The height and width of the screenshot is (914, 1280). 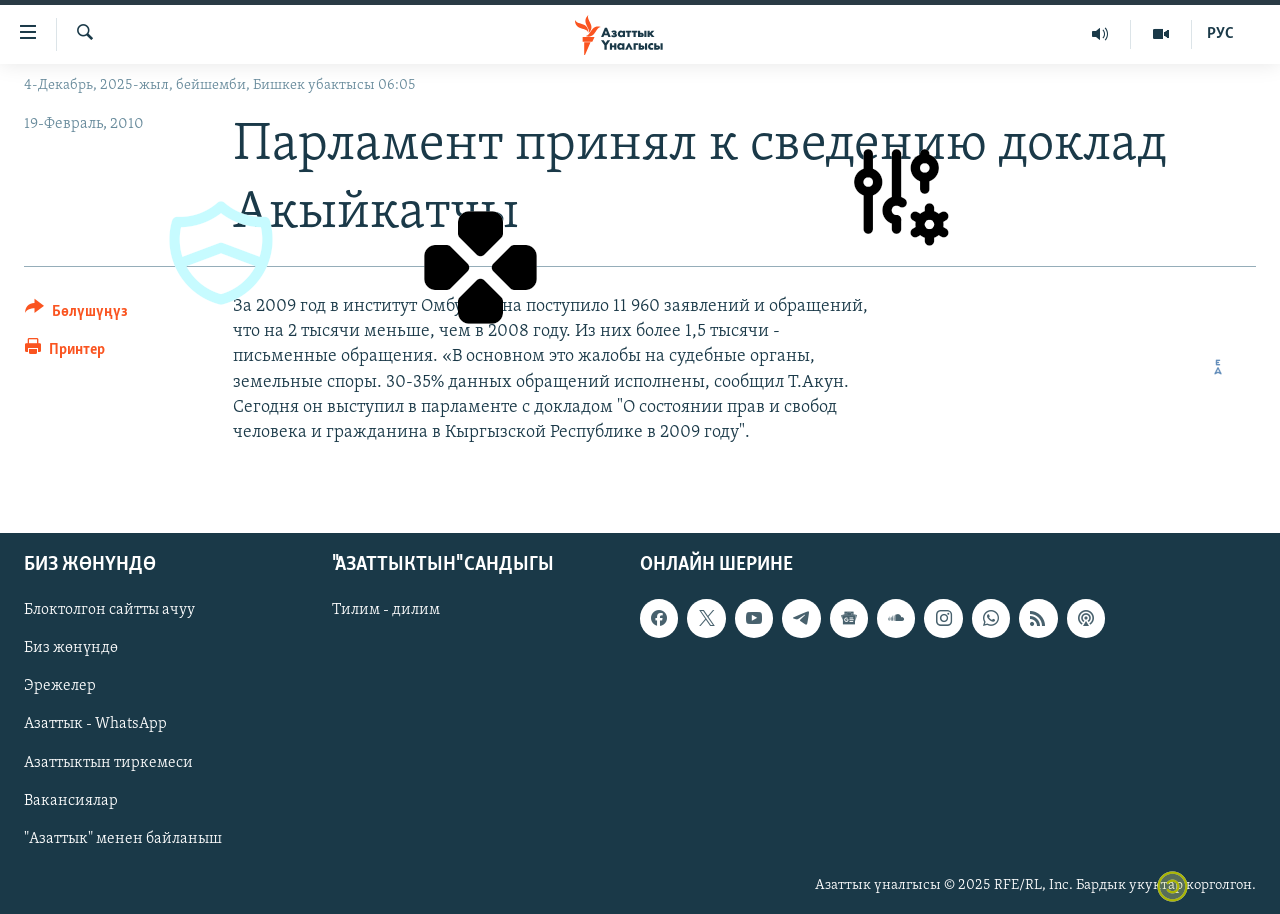 What do you see at coordinates (1218, 367) in the screenshot?
I see `navigate east direction` at bounding box center [1218, 367].